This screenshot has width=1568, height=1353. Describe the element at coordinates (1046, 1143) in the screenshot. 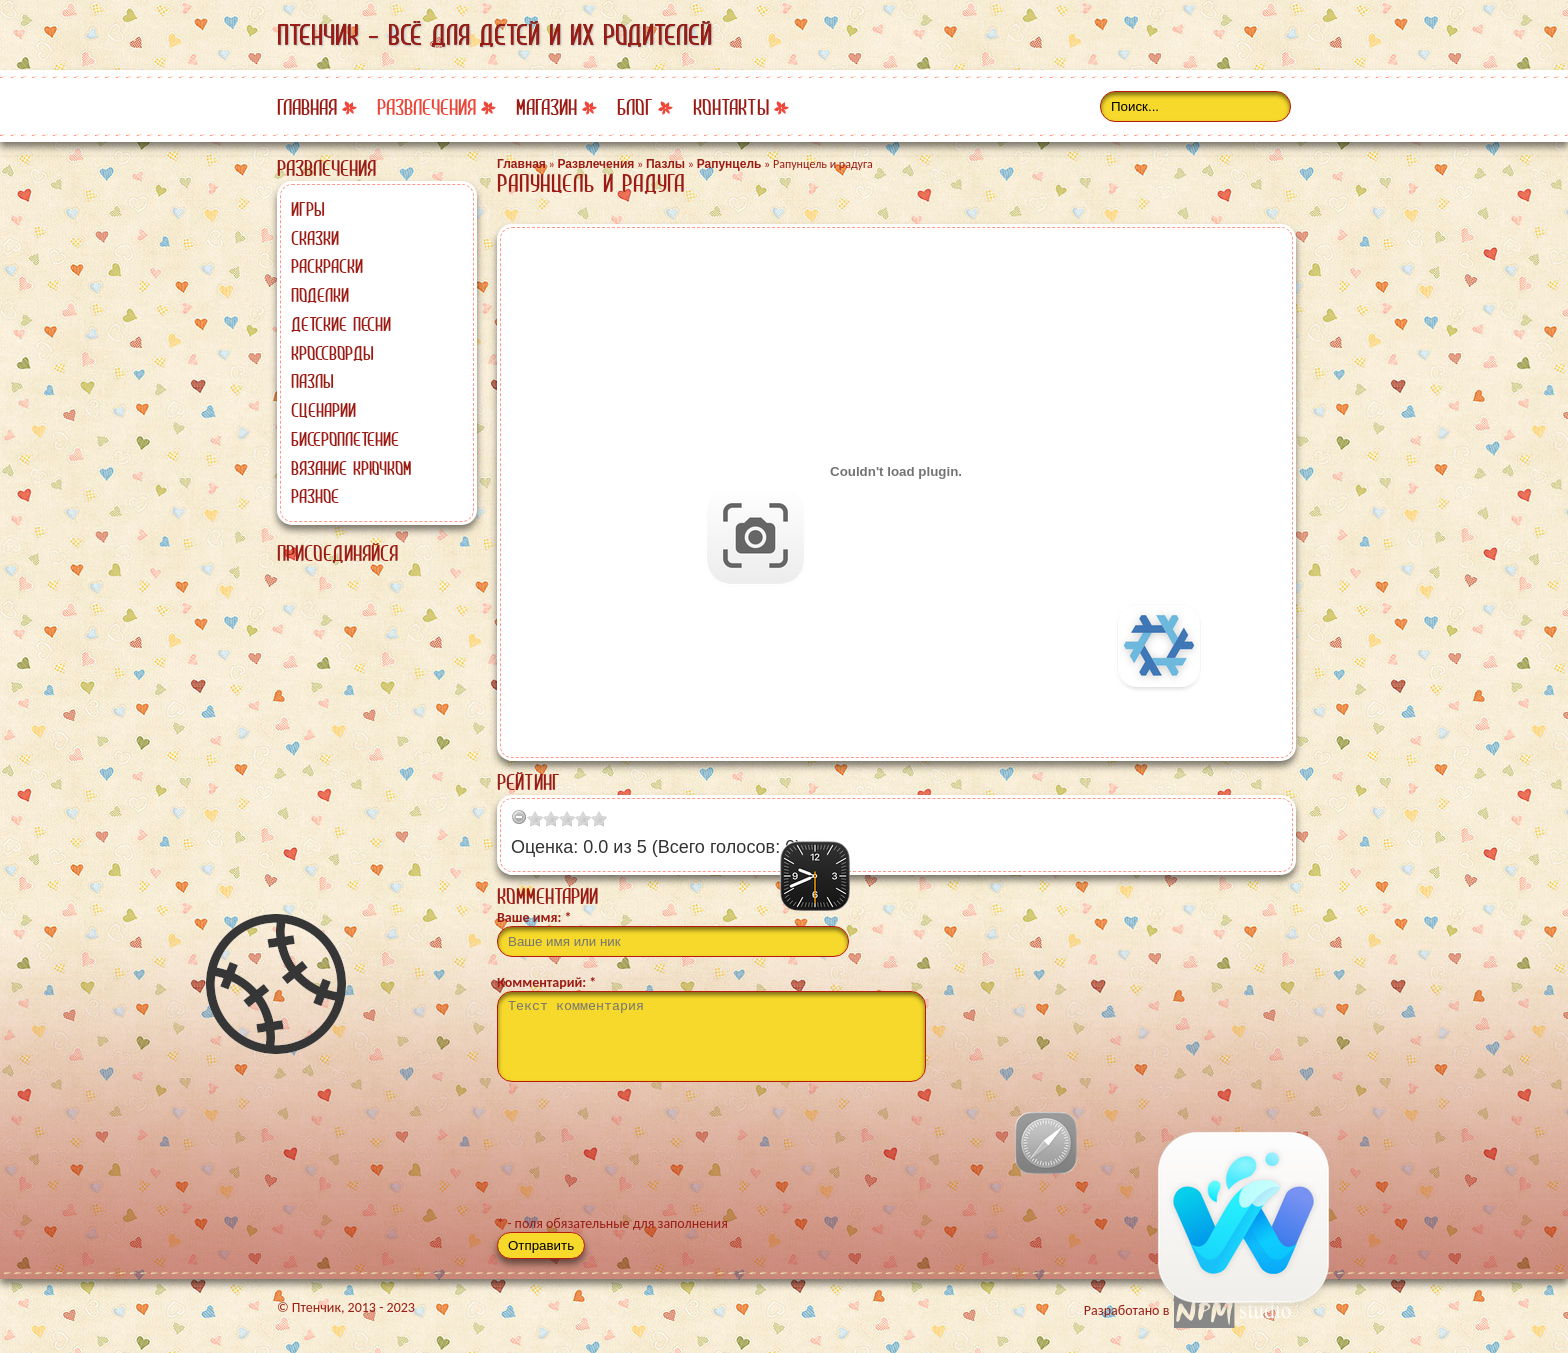

I see `open Safari web browser` at that location.